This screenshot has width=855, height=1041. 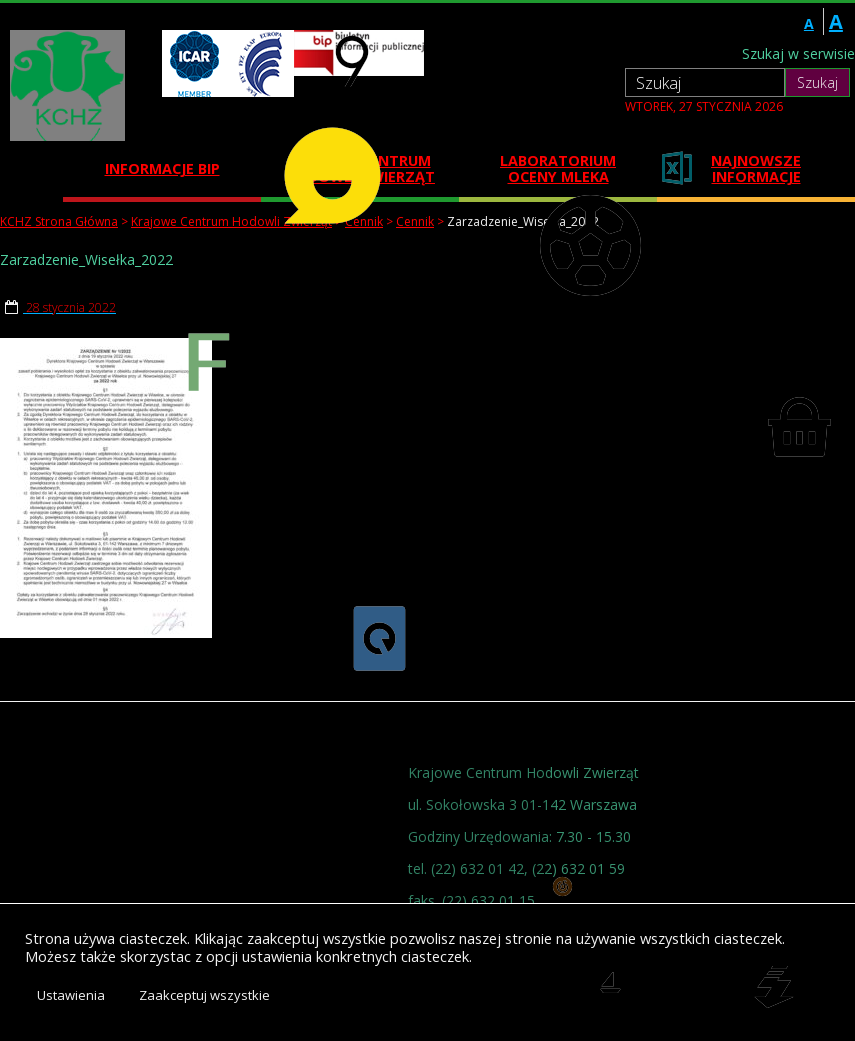 What do you see at coordinates (677, 168) in the screenshot?
I see `open an excel spreadsheet file` at bounding box center [677, 168].